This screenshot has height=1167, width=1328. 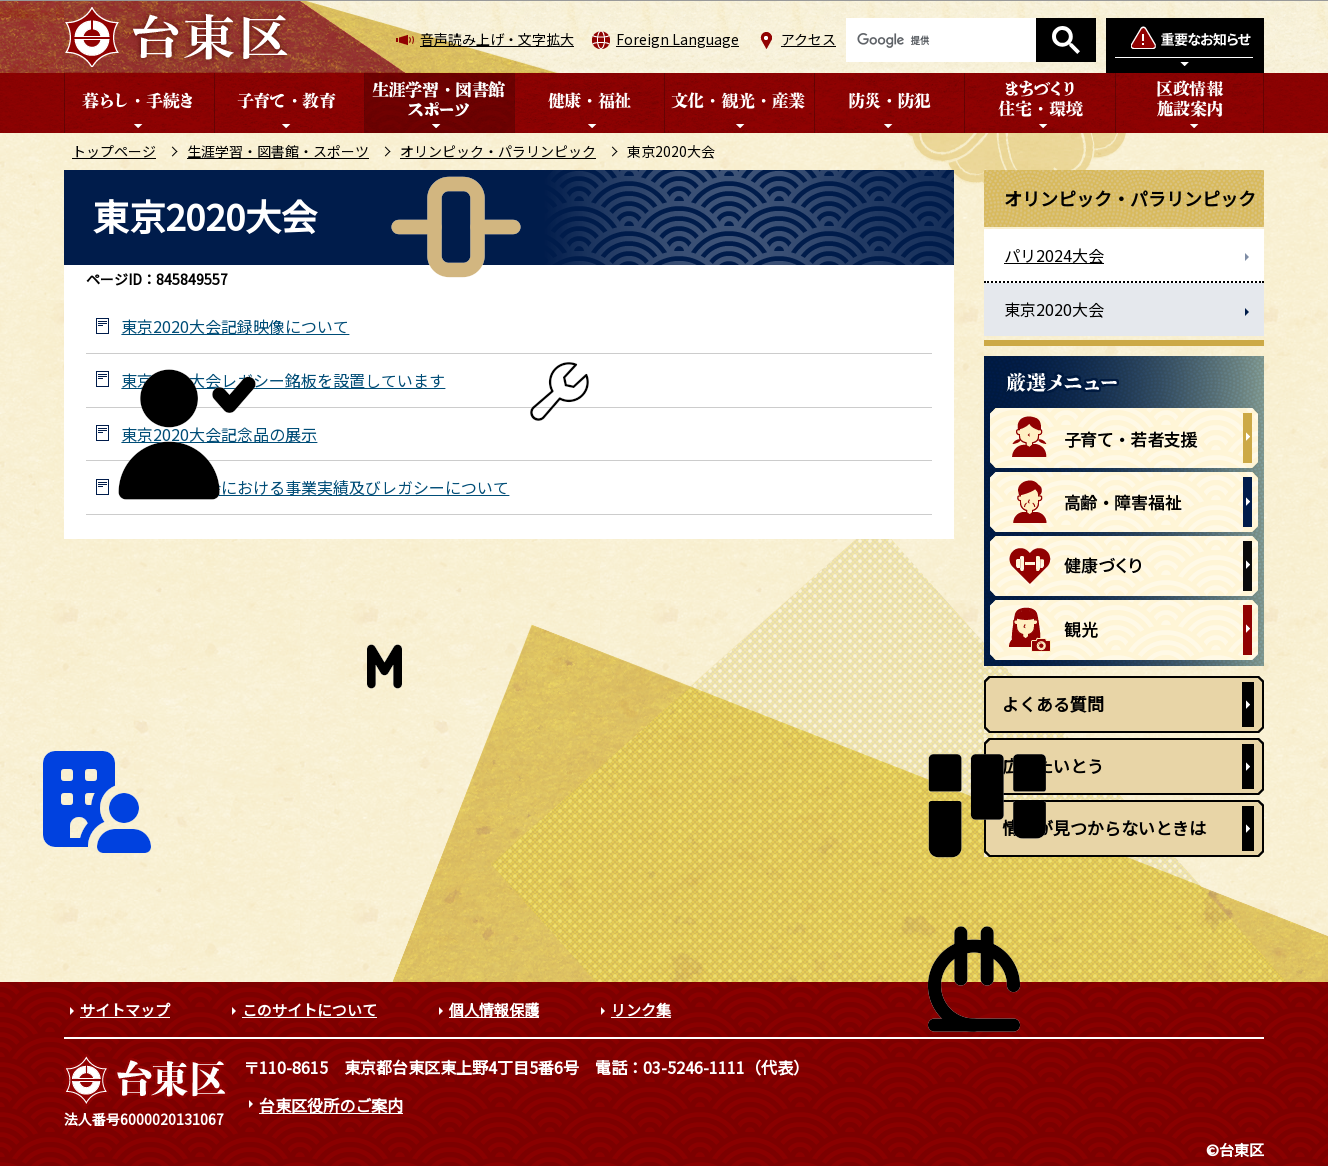 What do you see at coordinates (456, 227) in the screenshot?
I see `align selected element to vertical center` at bounding box center [456, 227].